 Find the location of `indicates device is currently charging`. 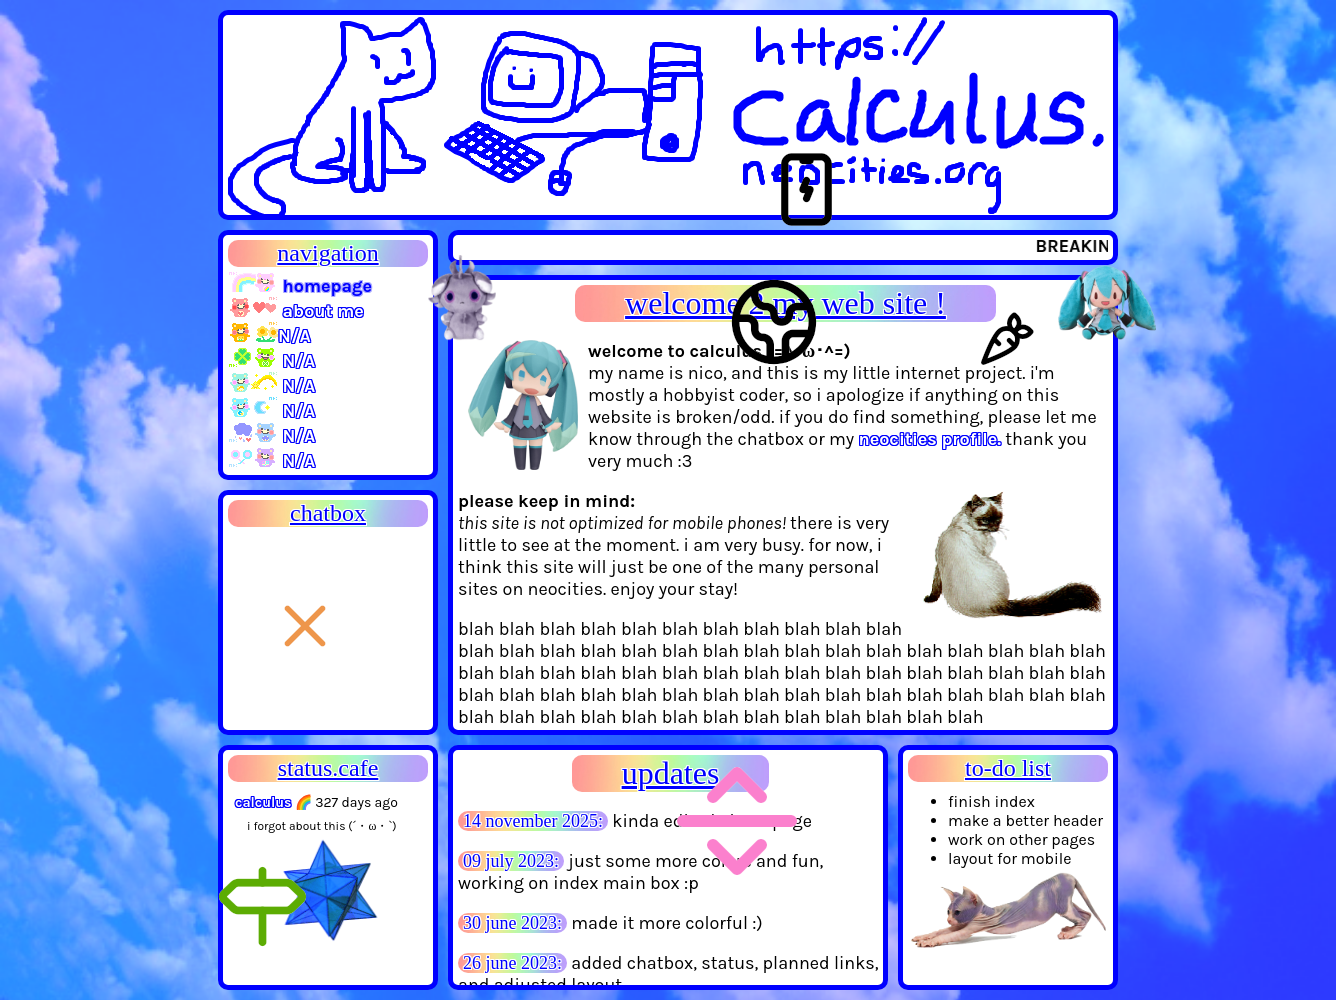

indicates device is currently charging is located at coordinates (806, 189).